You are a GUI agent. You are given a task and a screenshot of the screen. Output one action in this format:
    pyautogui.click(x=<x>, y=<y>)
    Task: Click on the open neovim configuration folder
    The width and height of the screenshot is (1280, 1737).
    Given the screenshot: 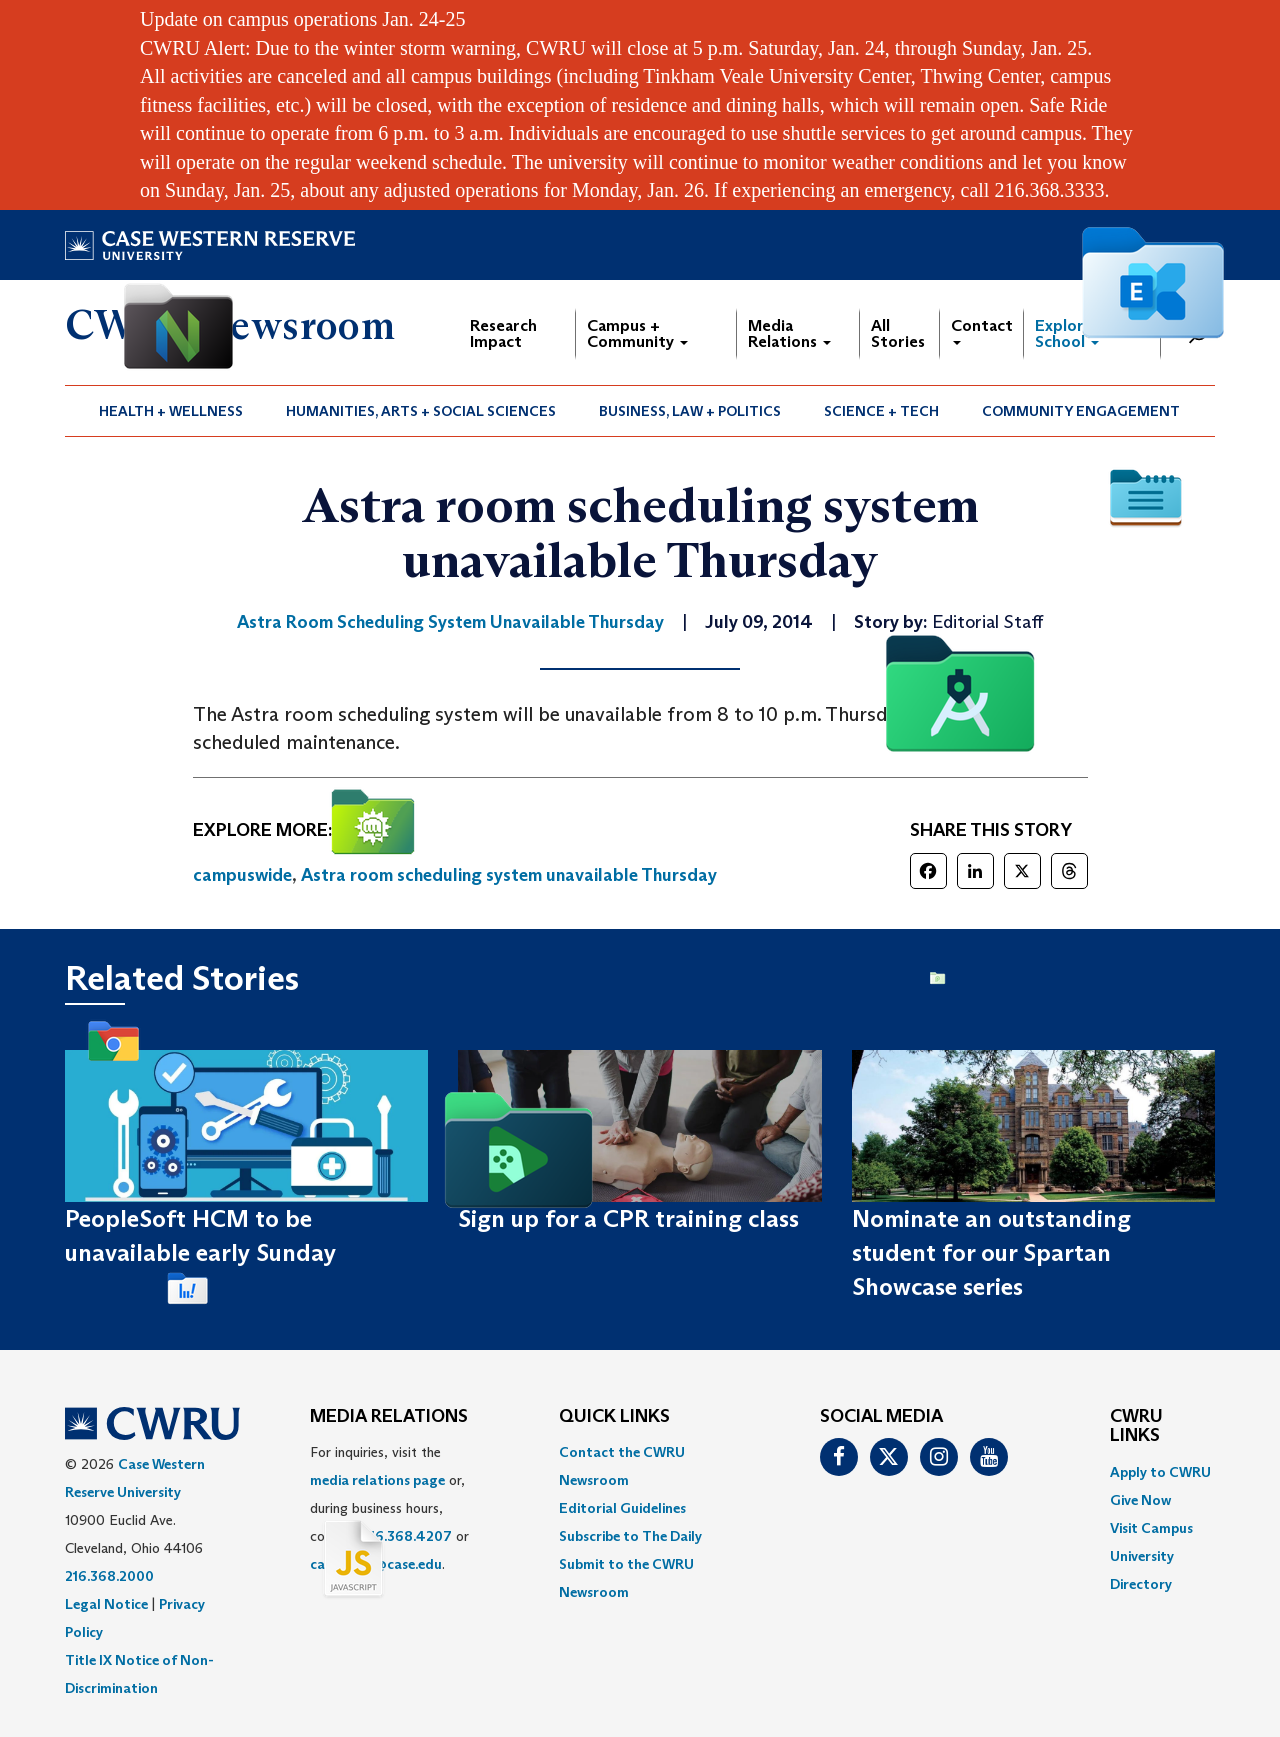 What is the action you would take?
    pyautogui.click(x=178, y=329)
    